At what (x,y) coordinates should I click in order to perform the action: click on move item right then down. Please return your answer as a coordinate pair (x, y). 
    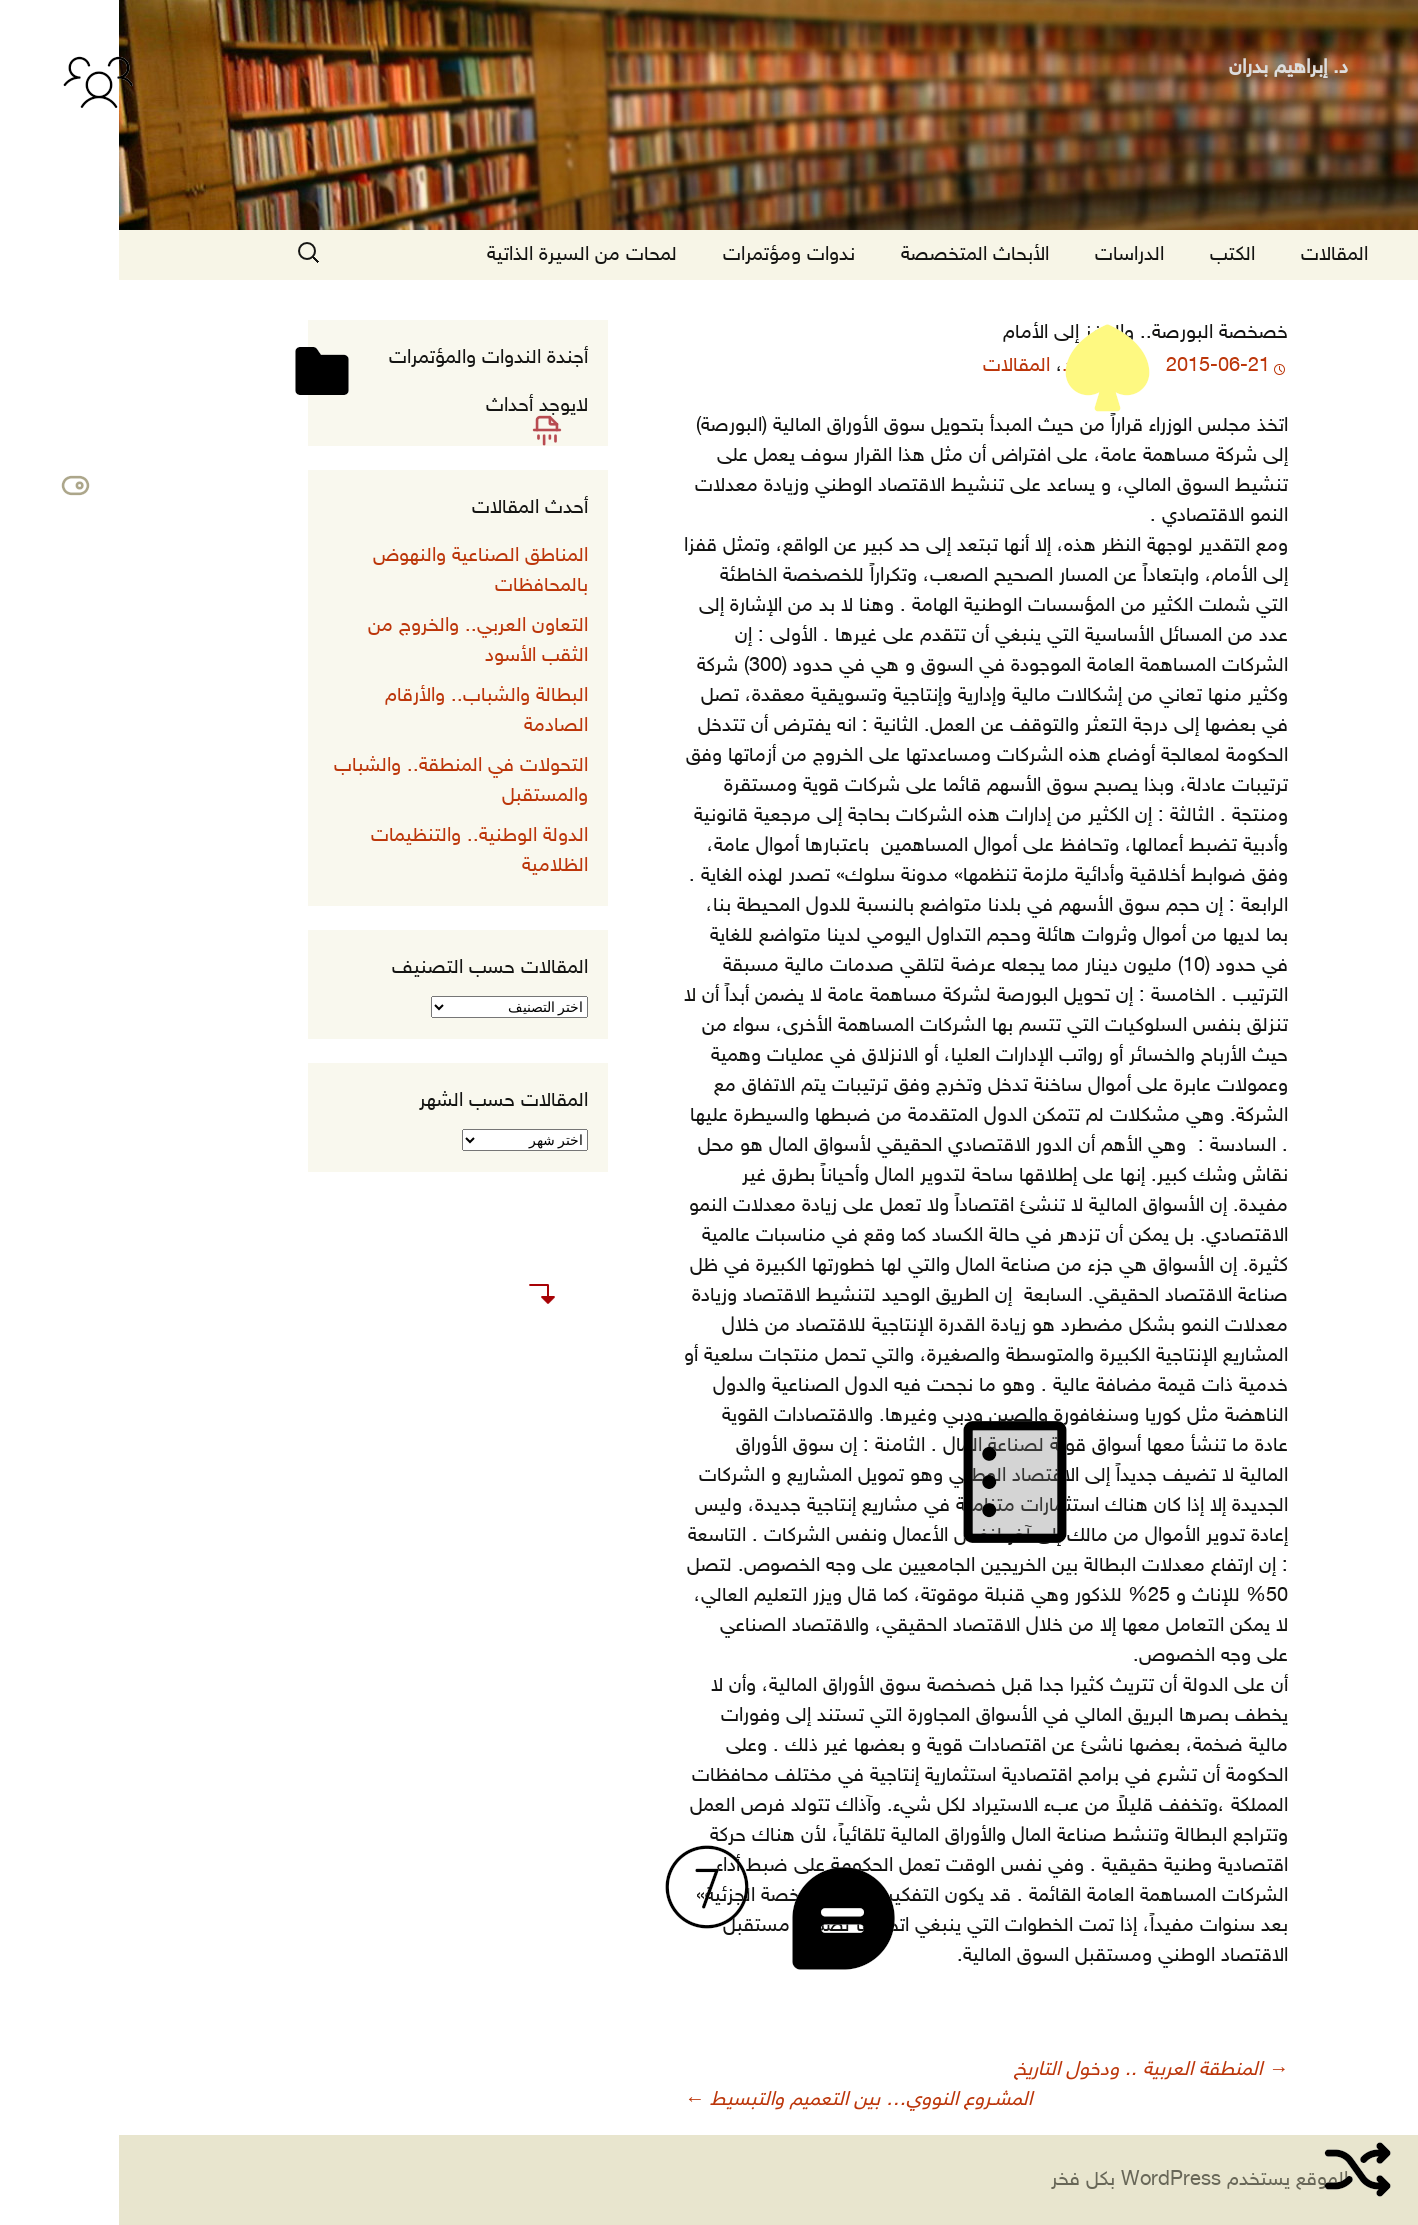
    Looking at the image, I should click on (542, 1293).